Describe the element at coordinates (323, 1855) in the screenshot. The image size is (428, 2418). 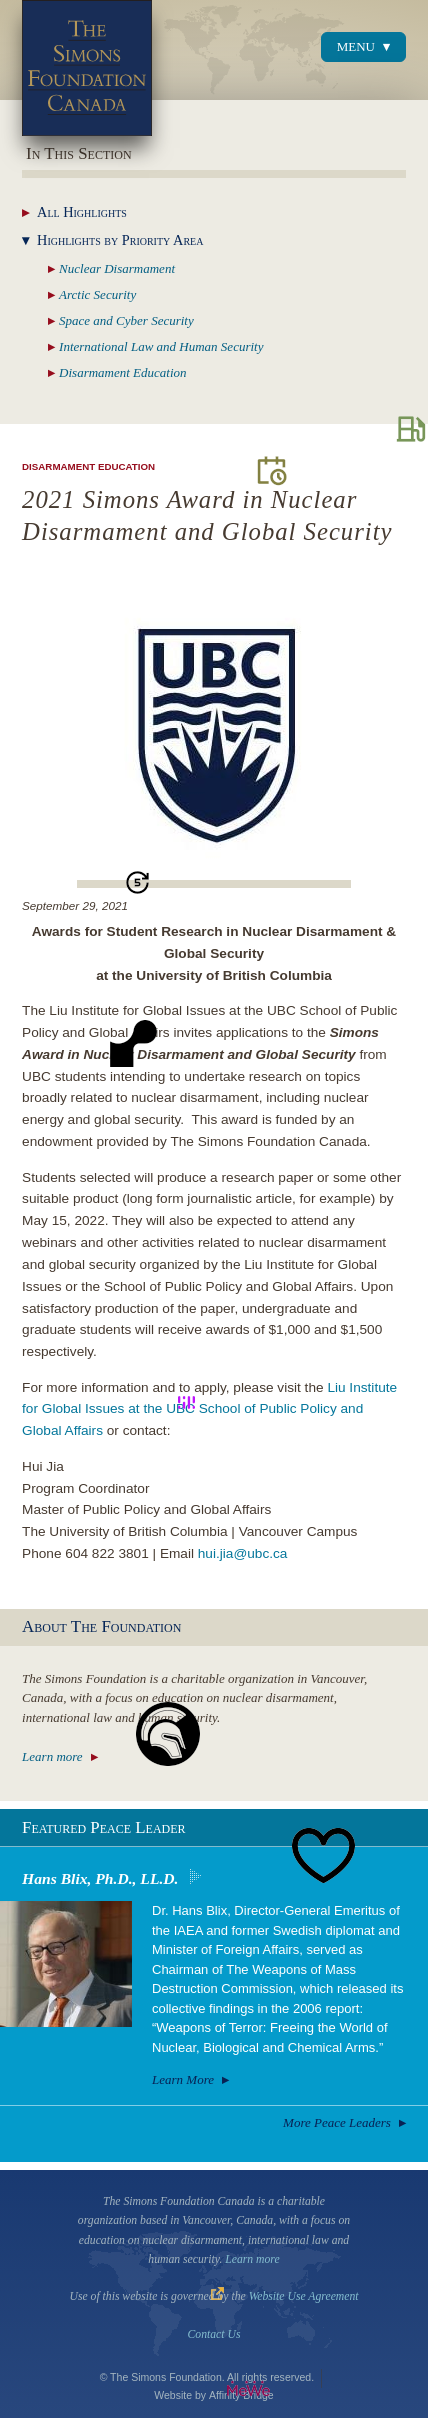
I see `sponsor a developer on github` at that location.